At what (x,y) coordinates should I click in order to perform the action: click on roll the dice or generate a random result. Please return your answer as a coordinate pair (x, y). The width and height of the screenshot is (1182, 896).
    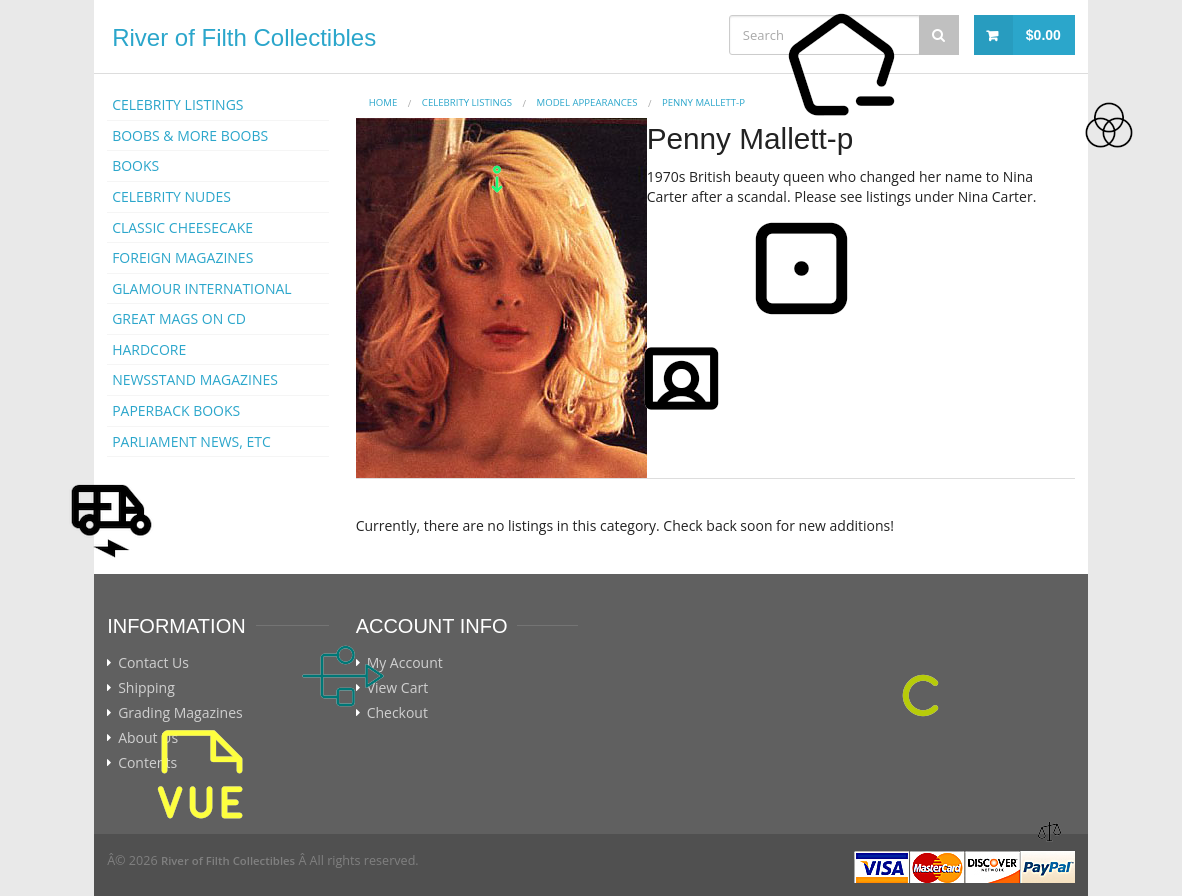
    Looking at the image, I should click on (801, 268).